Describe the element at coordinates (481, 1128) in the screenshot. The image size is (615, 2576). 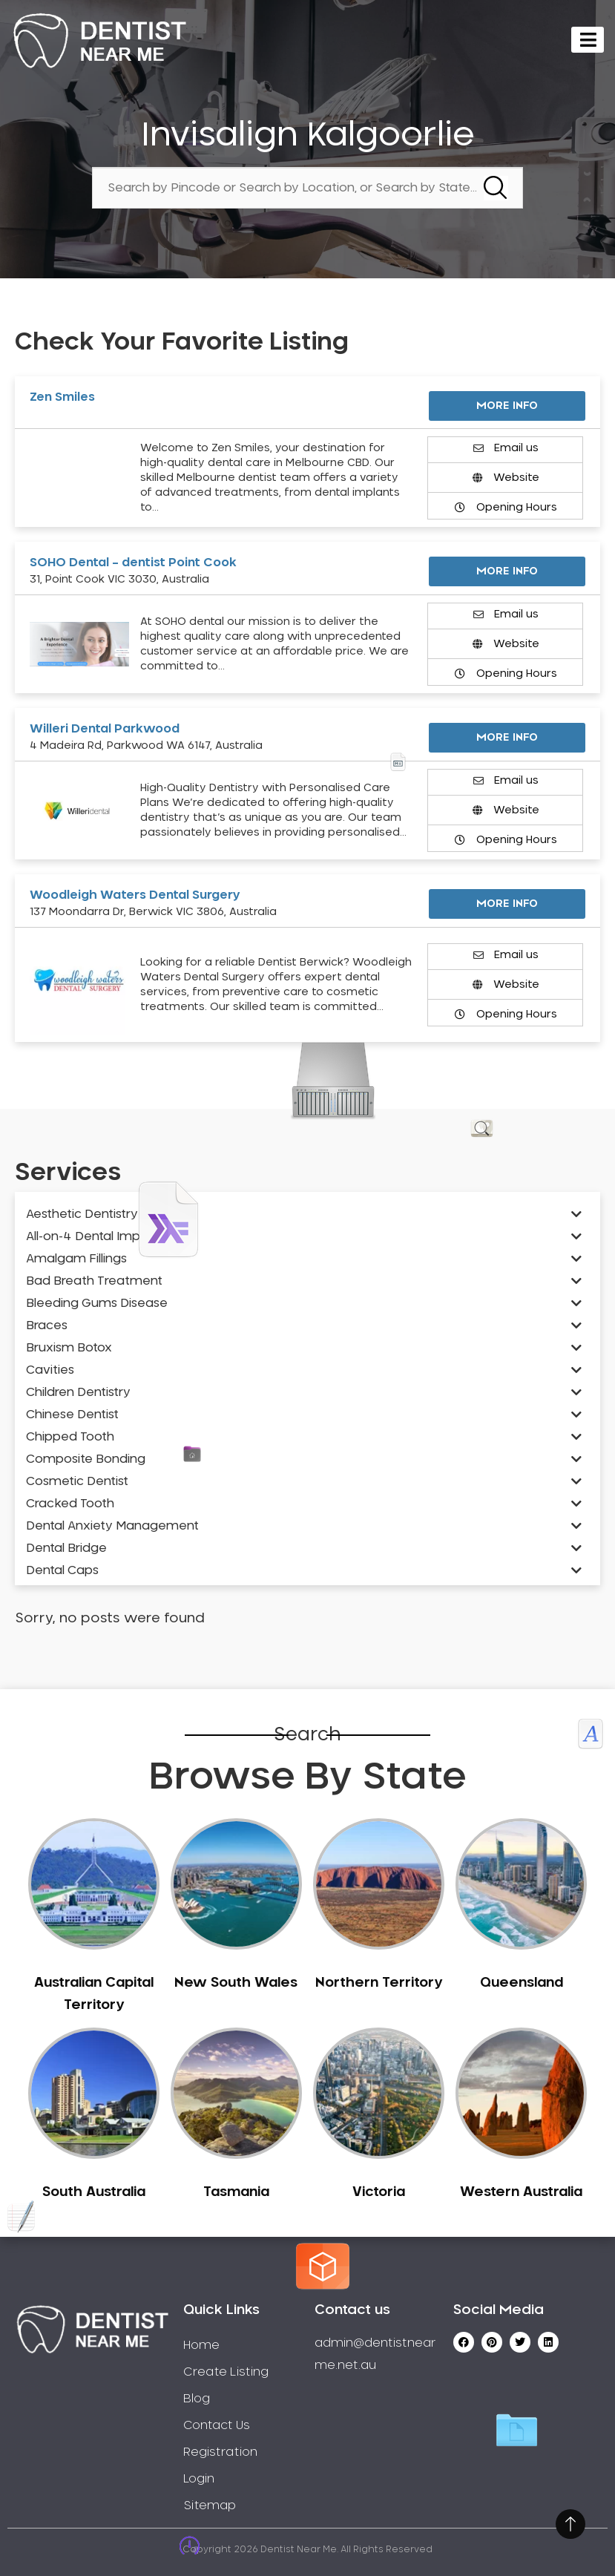
I see `open eye of gnome image viewer` at that location.